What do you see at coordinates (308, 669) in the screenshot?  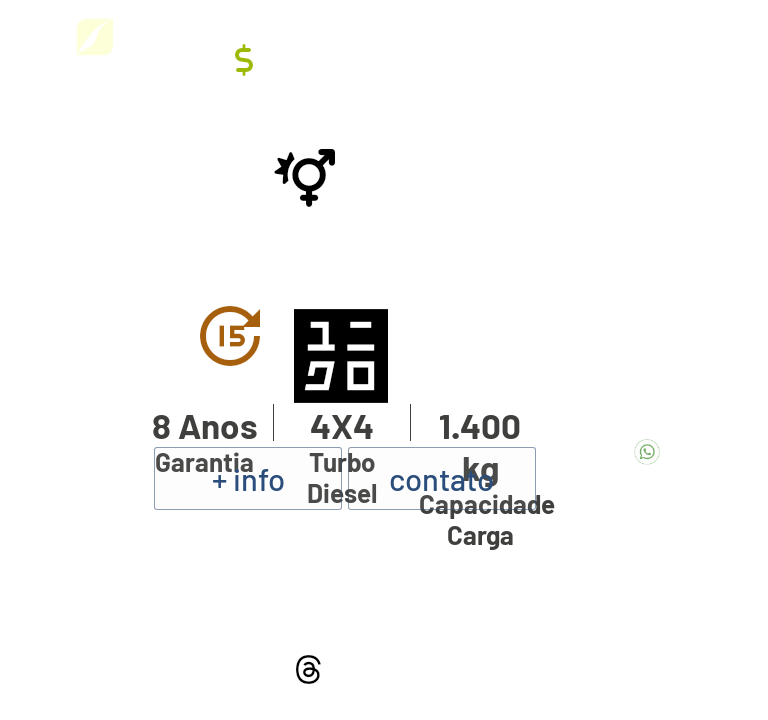 I see `open the Threads app` at bounding box center [308, 669].